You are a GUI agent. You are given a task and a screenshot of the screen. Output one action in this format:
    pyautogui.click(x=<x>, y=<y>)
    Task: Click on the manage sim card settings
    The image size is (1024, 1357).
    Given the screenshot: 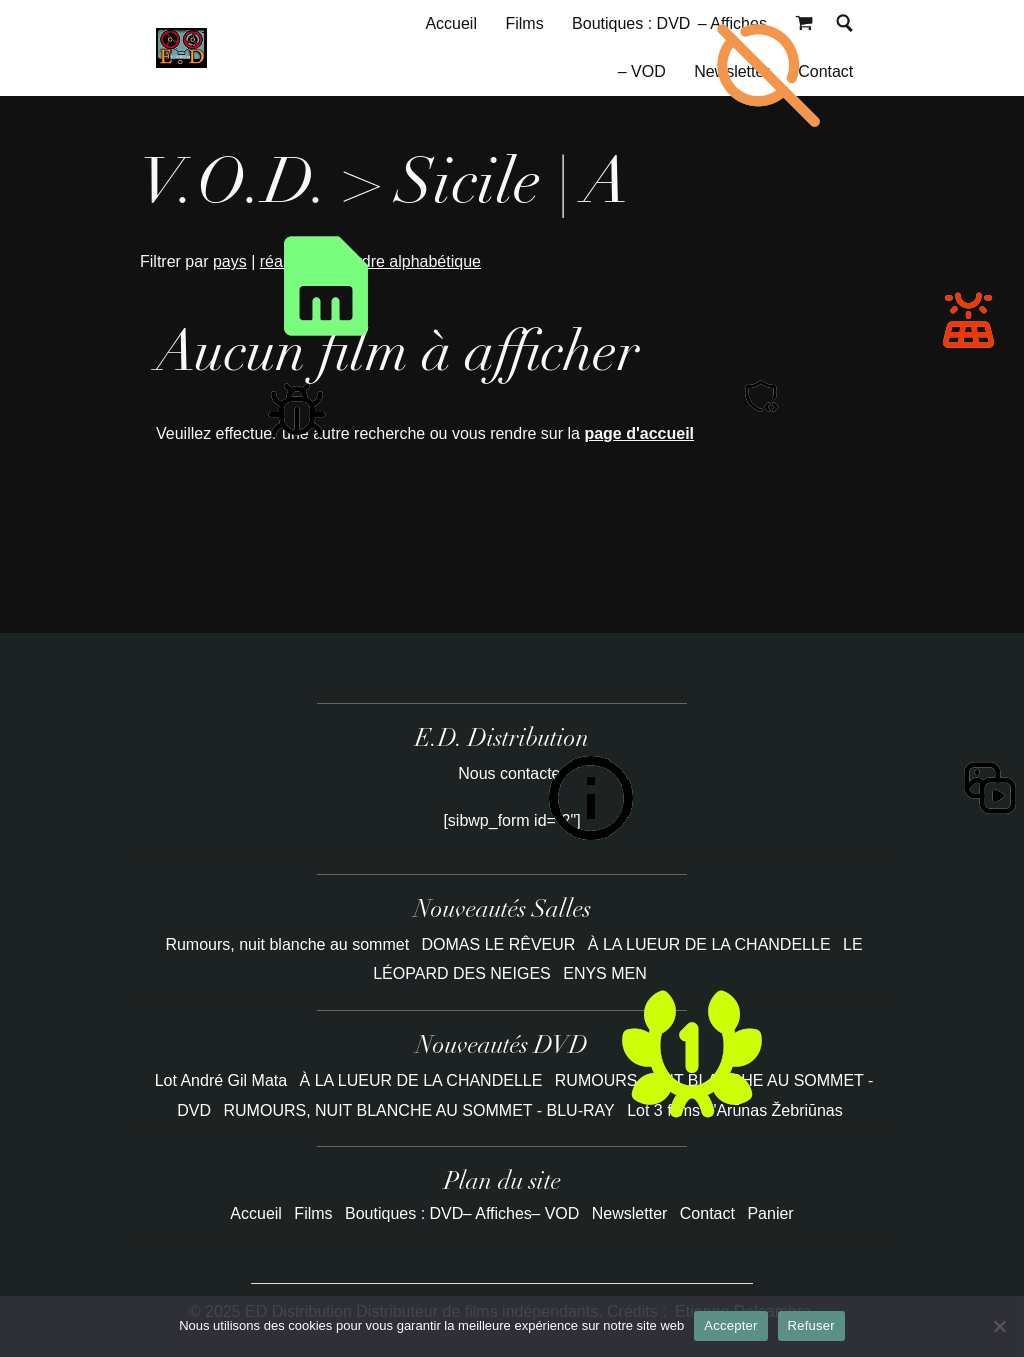 What is the action you would take?
    pyautogui.click(x=326, y=286)
    